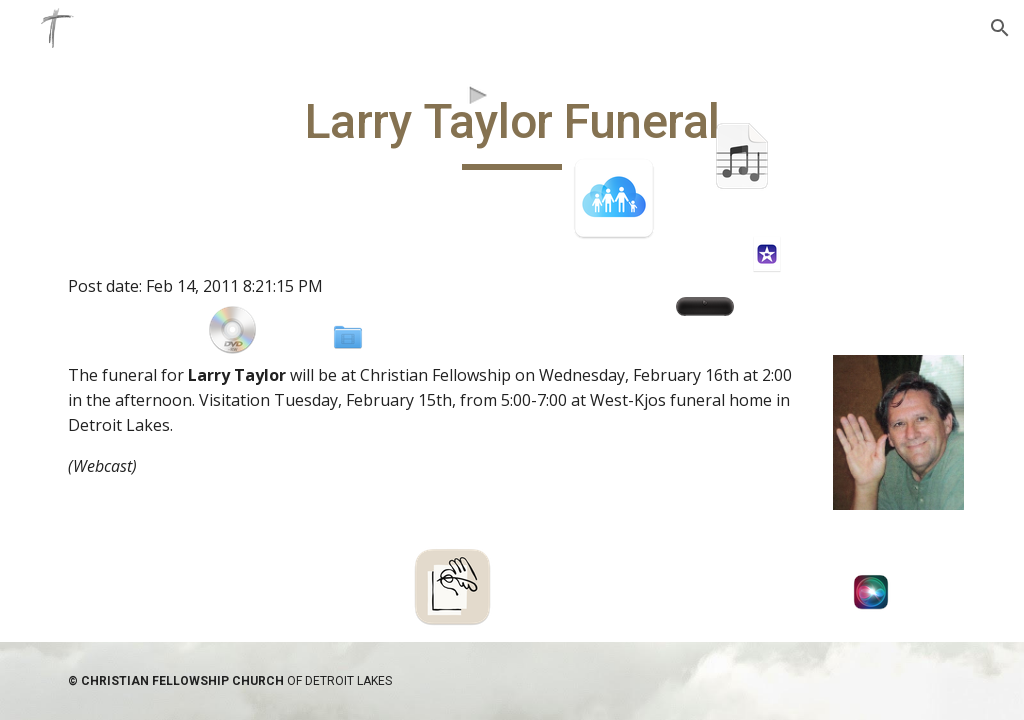  What do you see at coordinates (232, 330) in the screenshot?
I see `access DVD-RW drive or disc contents` at bounding box center [232, 330].